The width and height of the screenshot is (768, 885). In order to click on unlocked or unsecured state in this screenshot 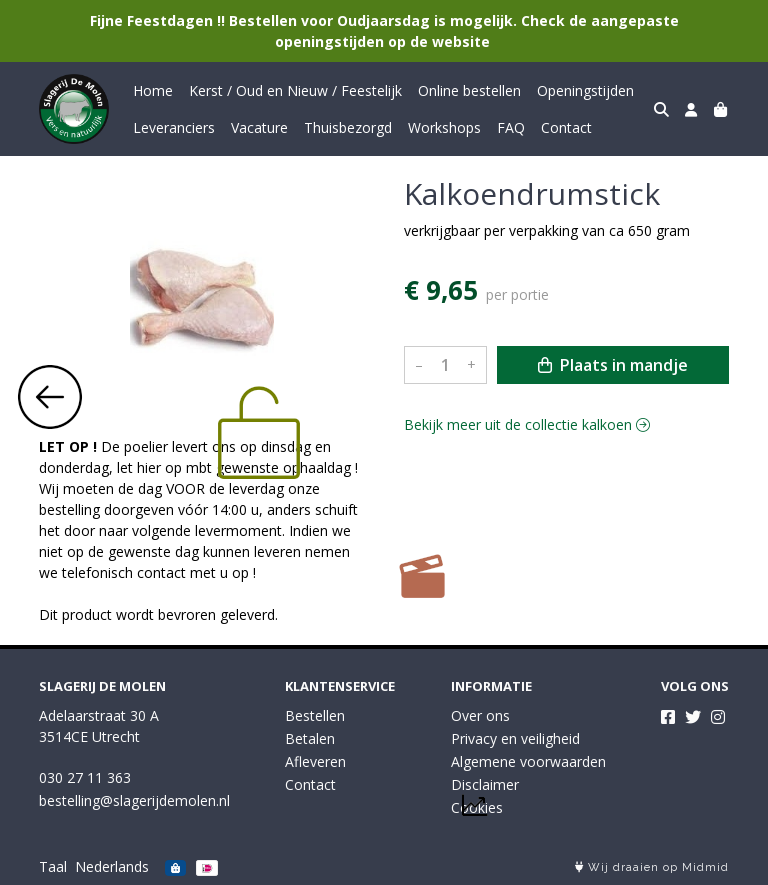, I will do `click(259, 438)`.